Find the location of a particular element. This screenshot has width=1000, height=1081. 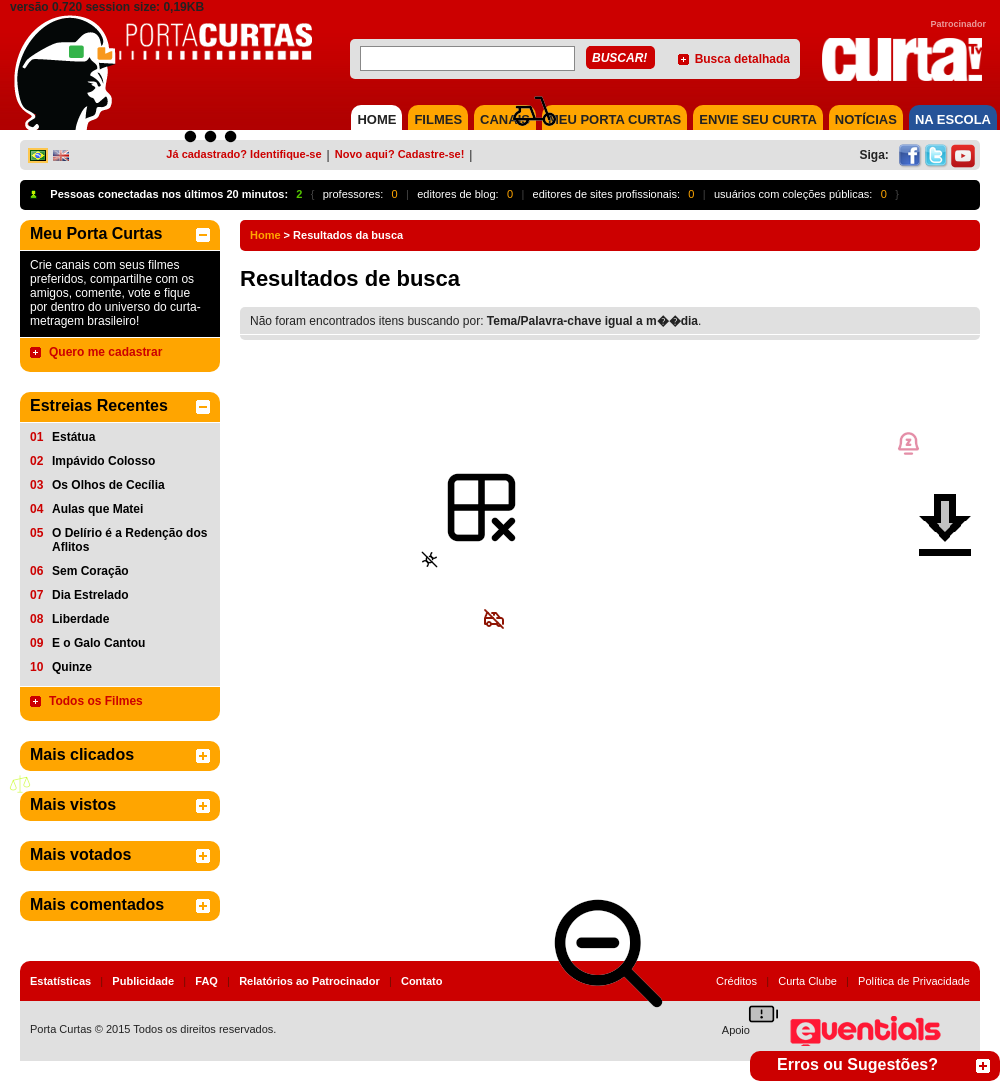

download a file or content is located at coordinates (945, 527).